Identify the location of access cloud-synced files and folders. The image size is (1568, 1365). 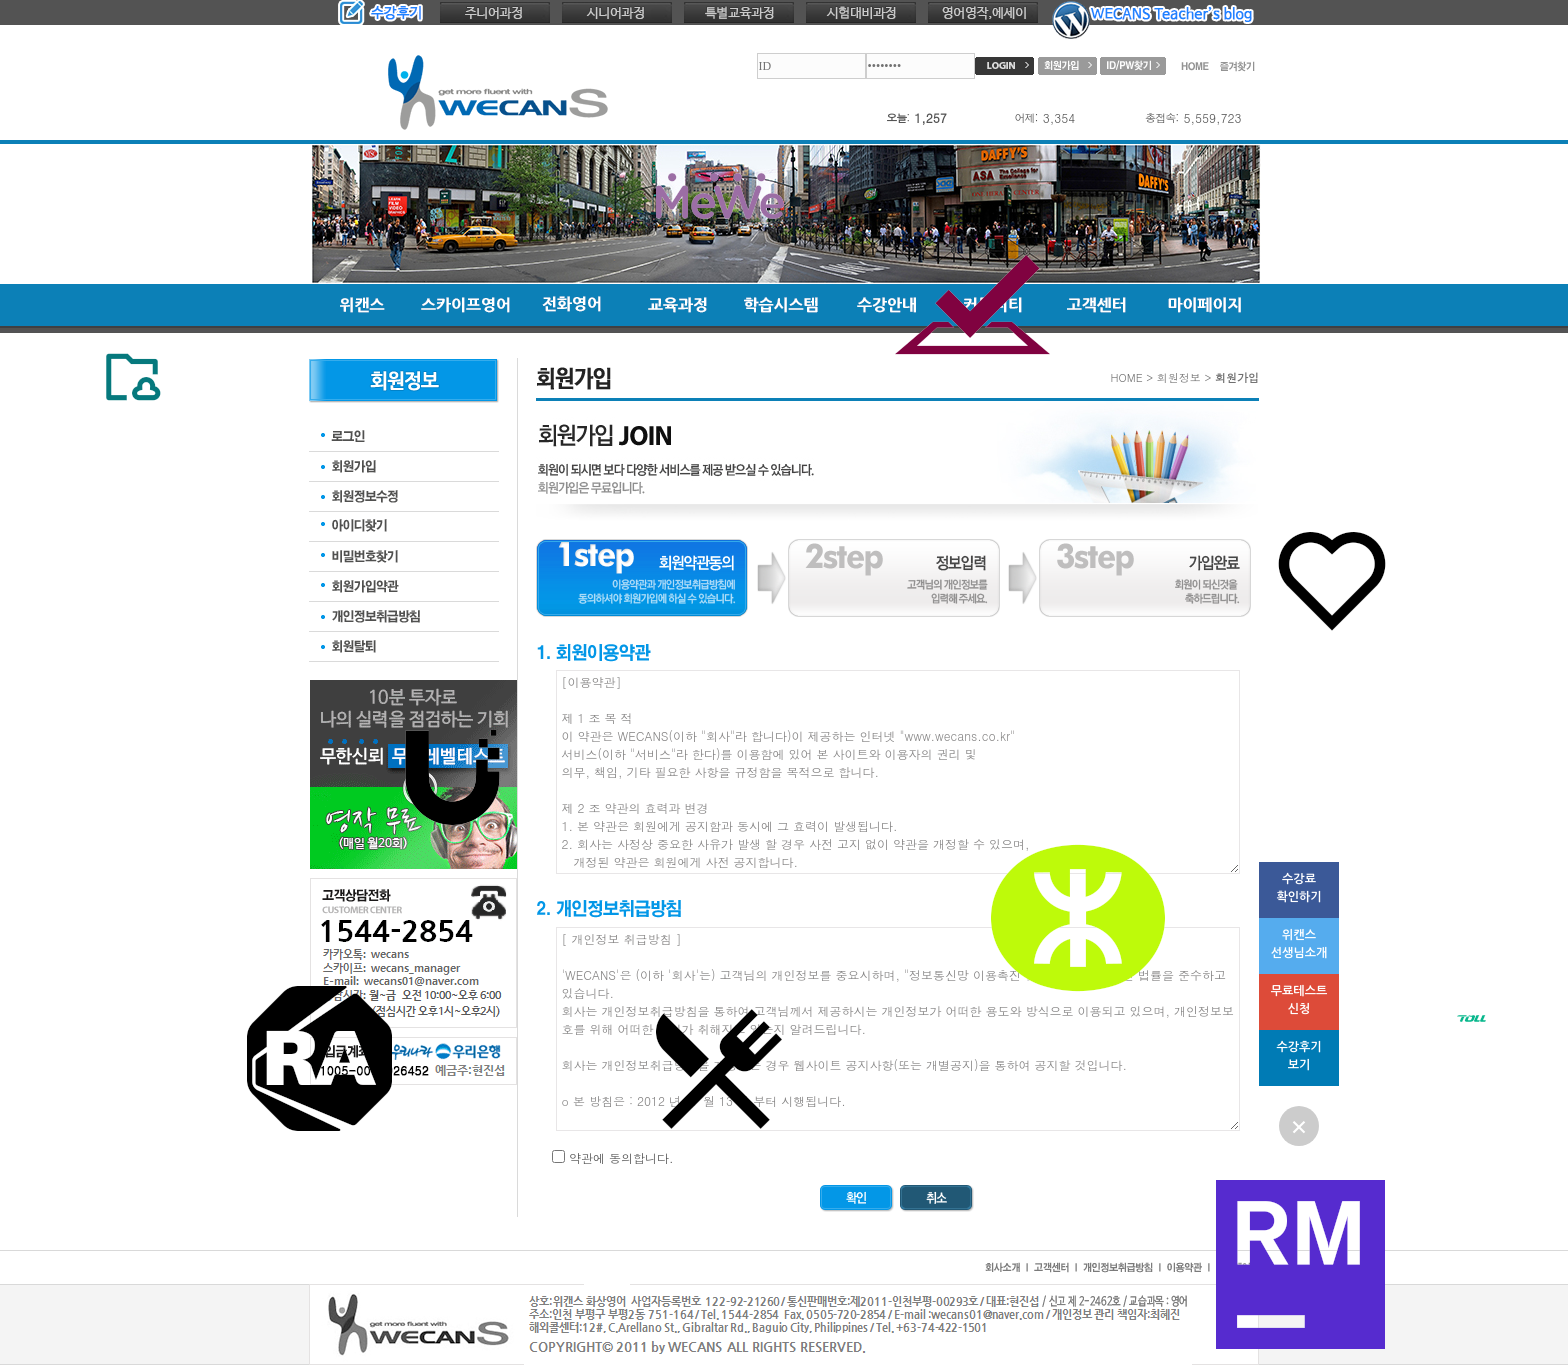
(132, 377).